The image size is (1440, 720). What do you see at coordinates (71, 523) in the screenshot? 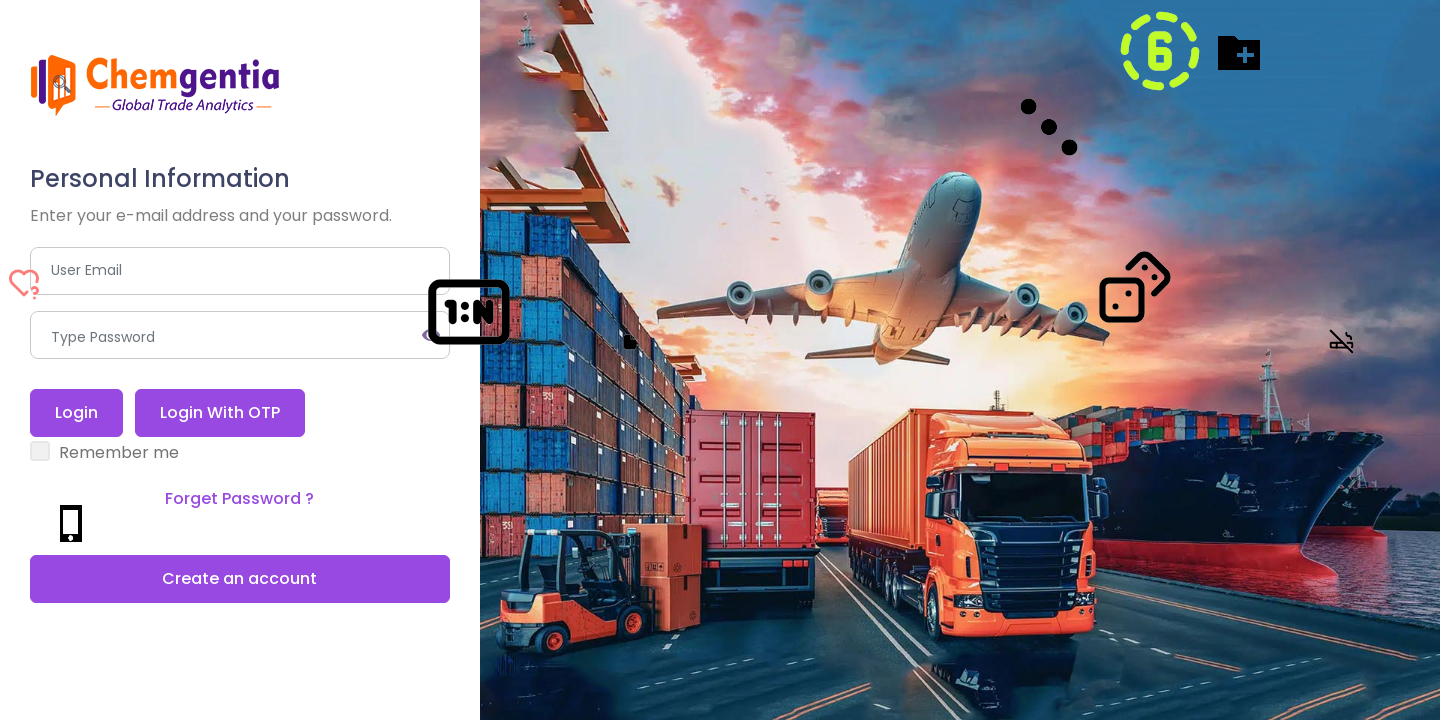
I see `indicates mobile device or smartphone` at bounding box center [71, 523].